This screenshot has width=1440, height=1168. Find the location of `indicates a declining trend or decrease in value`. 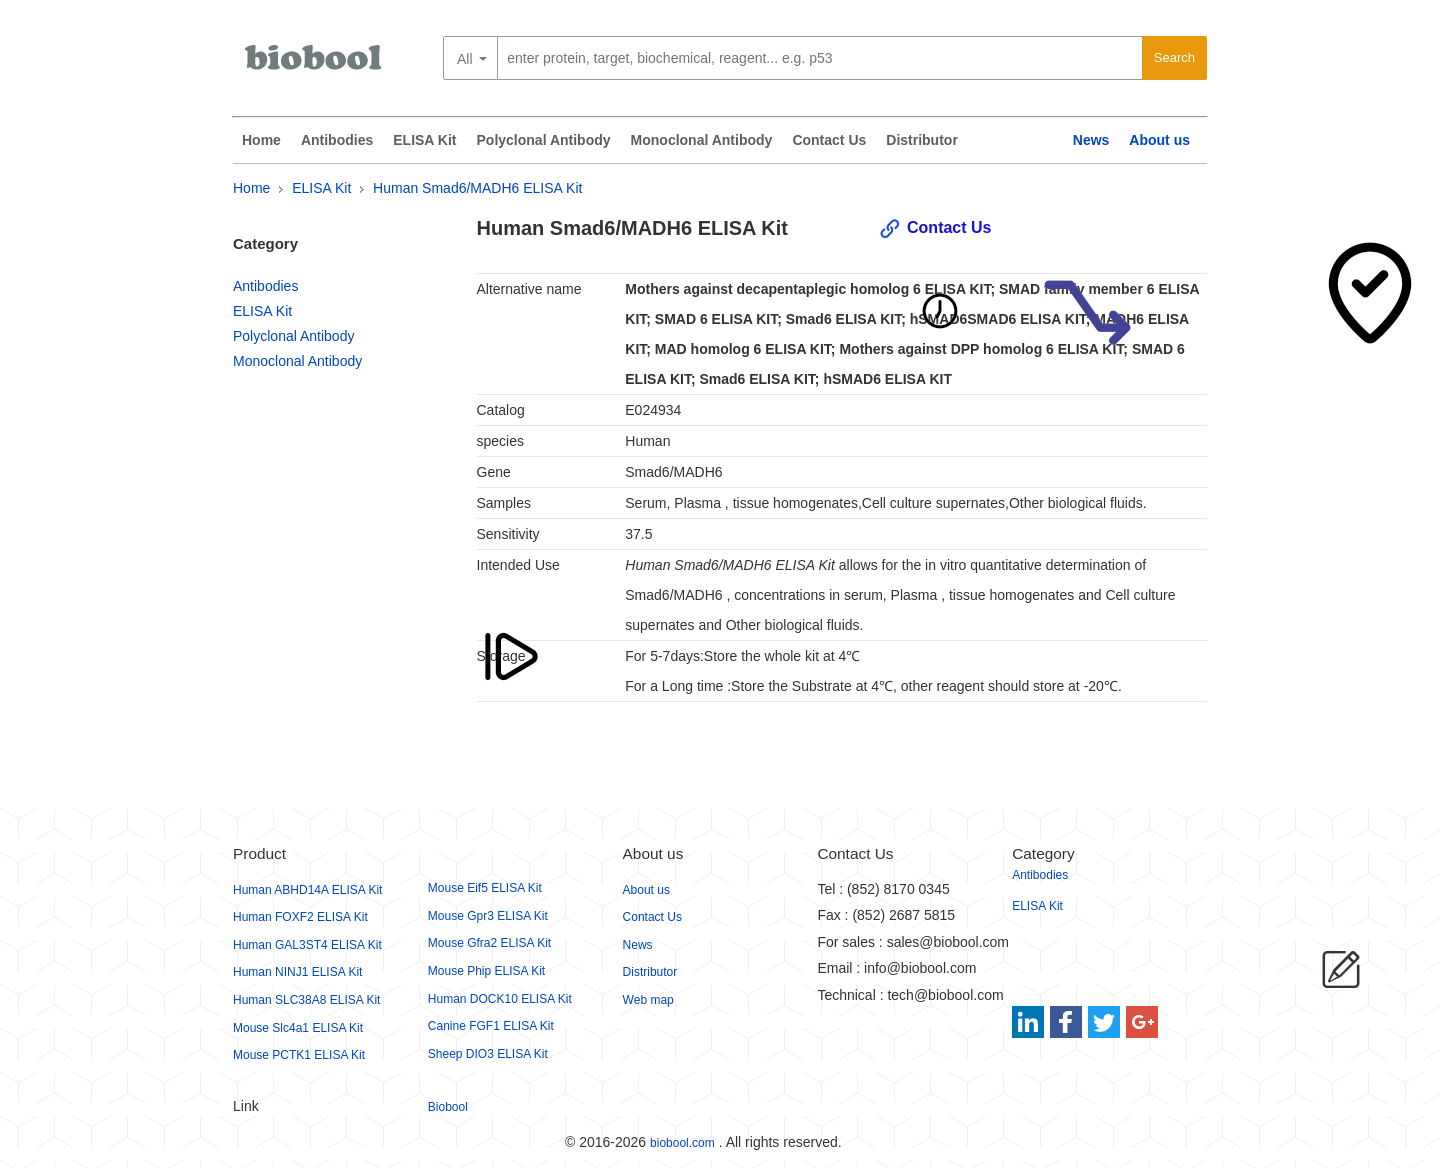

indicates a declining trend or decrease in value is located at coordinates (1087, 310).